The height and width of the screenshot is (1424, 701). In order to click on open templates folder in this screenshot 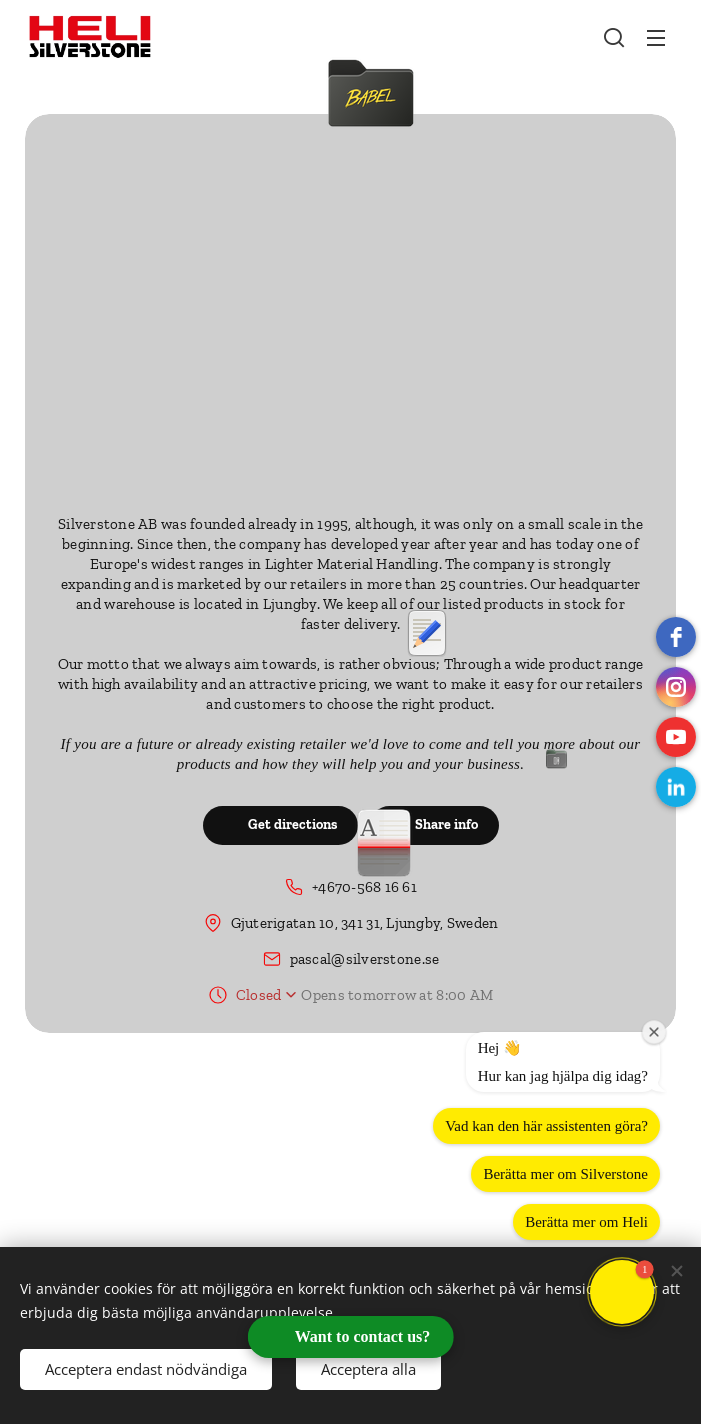, I will do `click(556, 758)`.